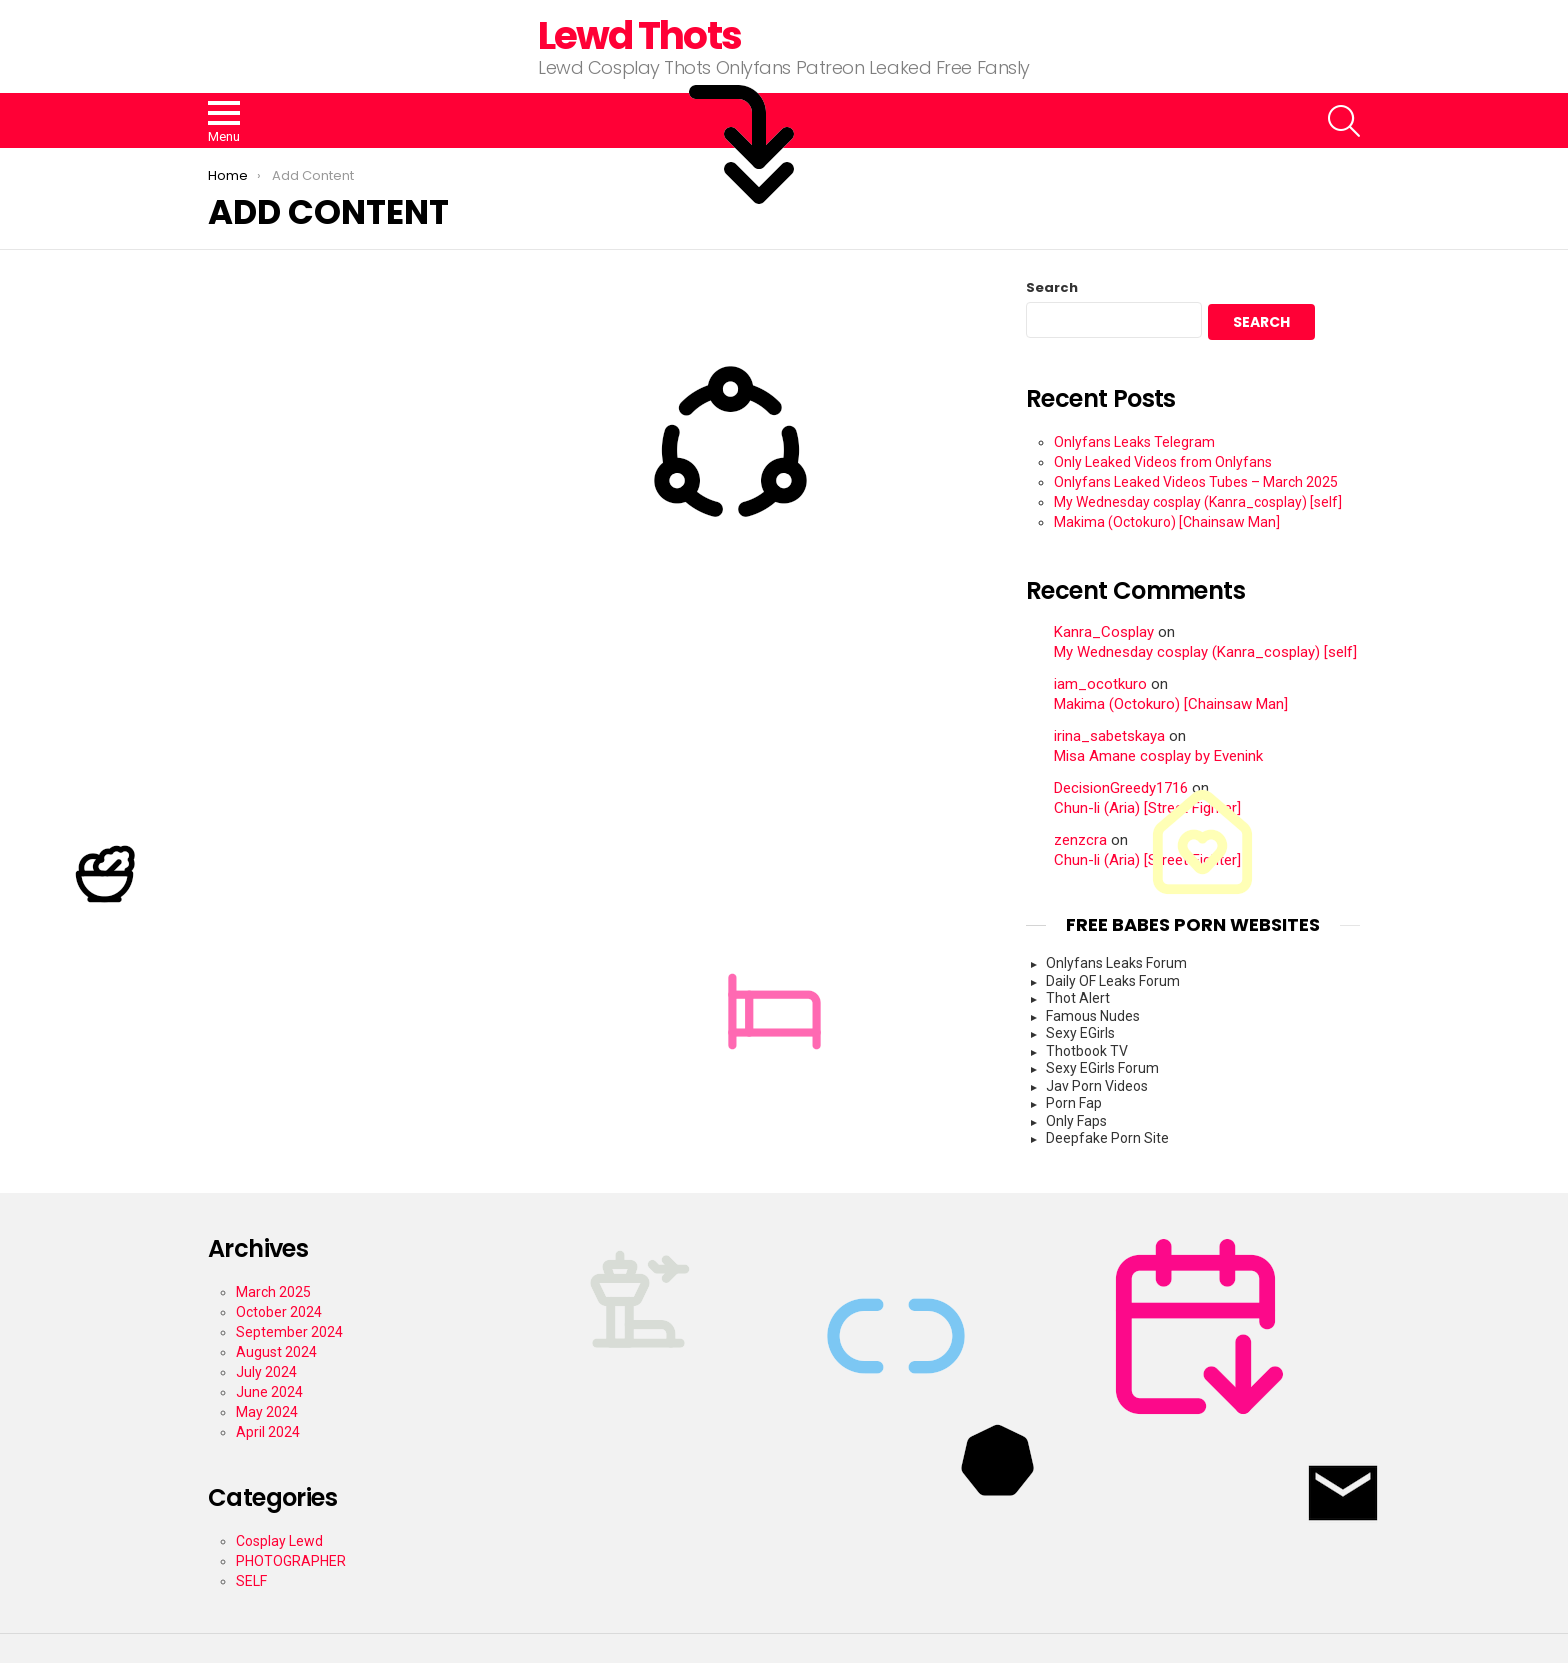 The width and height of the screenshot is (1568, 1663). What do you see at coordinates (997, 1462) in the screenshot?
I see `a seven-sided shape indicator or badge container` at bounding box center [997, 1462].